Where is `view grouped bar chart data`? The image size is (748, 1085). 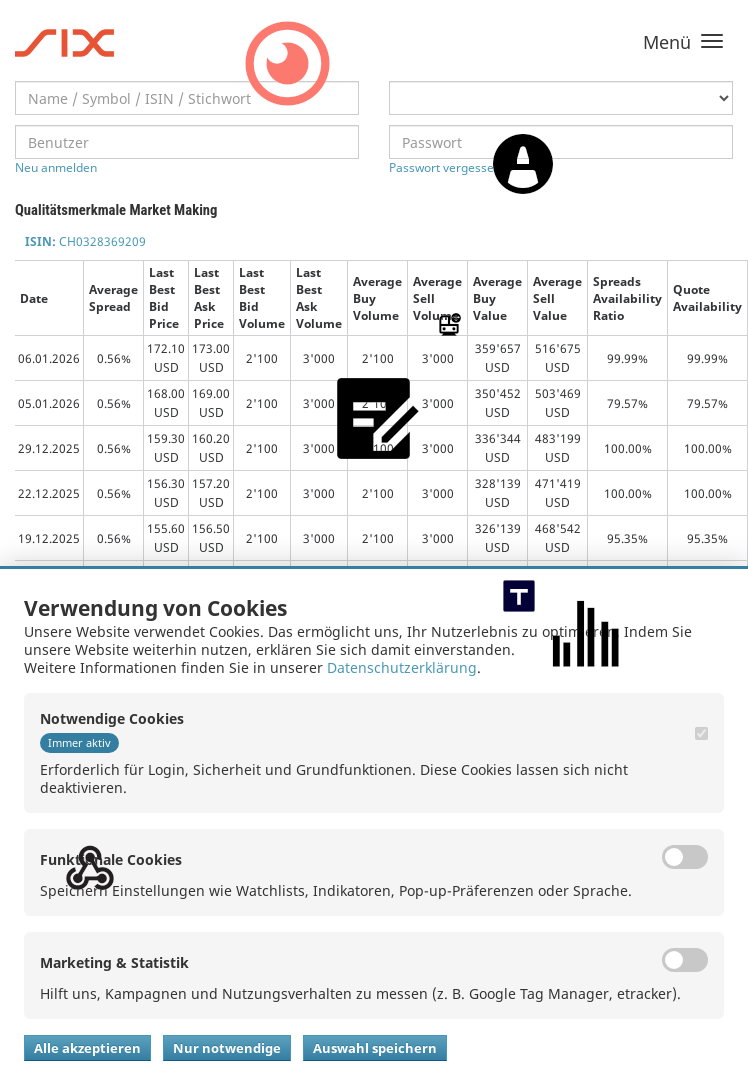
view grouped bar chart data is located at coordinates (587, 635).